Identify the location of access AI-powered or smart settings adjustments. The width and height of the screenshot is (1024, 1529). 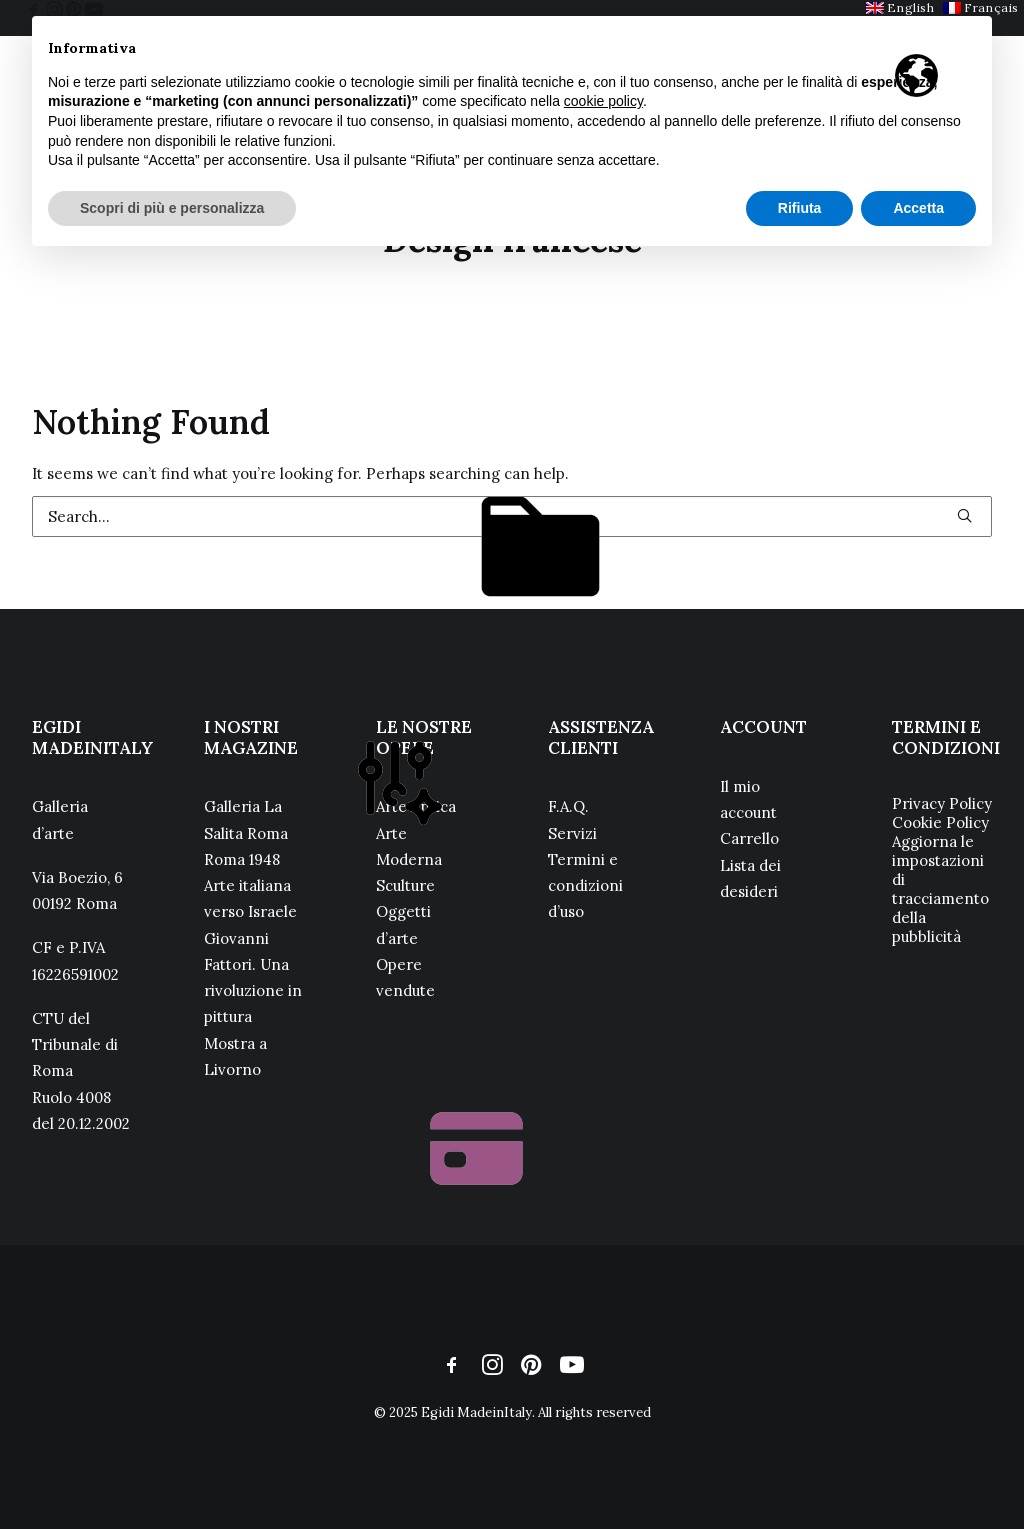
(395, 778).